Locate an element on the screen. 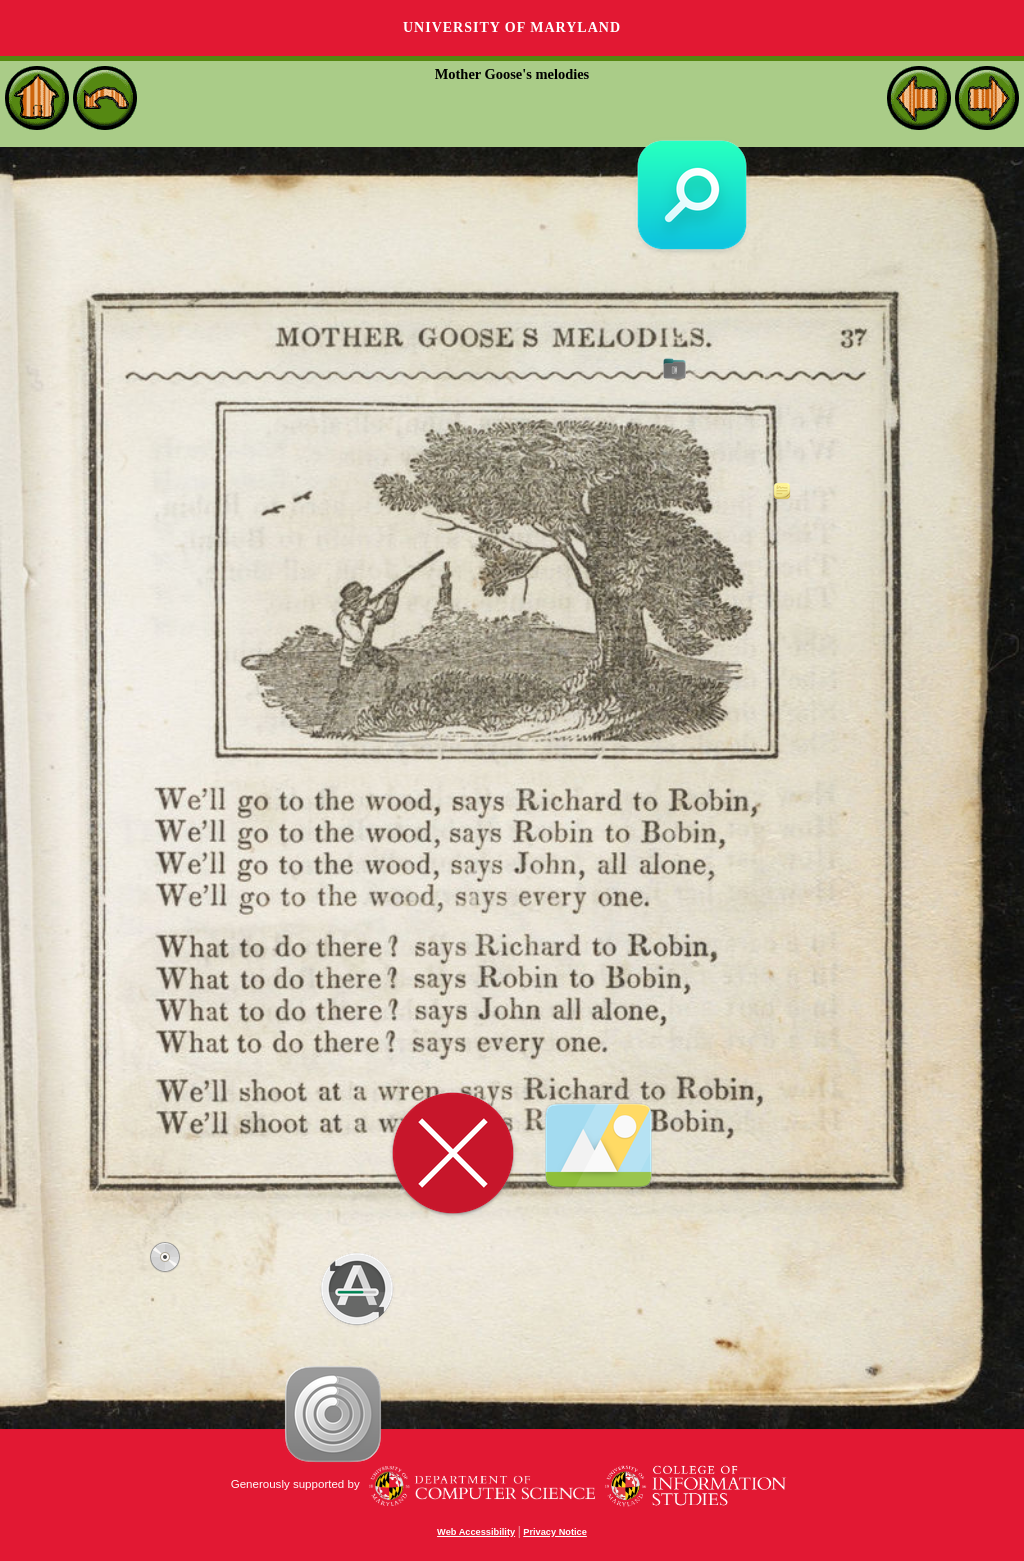 This screenshot has width=1024, height=1561. open the Fitness app is located at coordinates (333, 1414).